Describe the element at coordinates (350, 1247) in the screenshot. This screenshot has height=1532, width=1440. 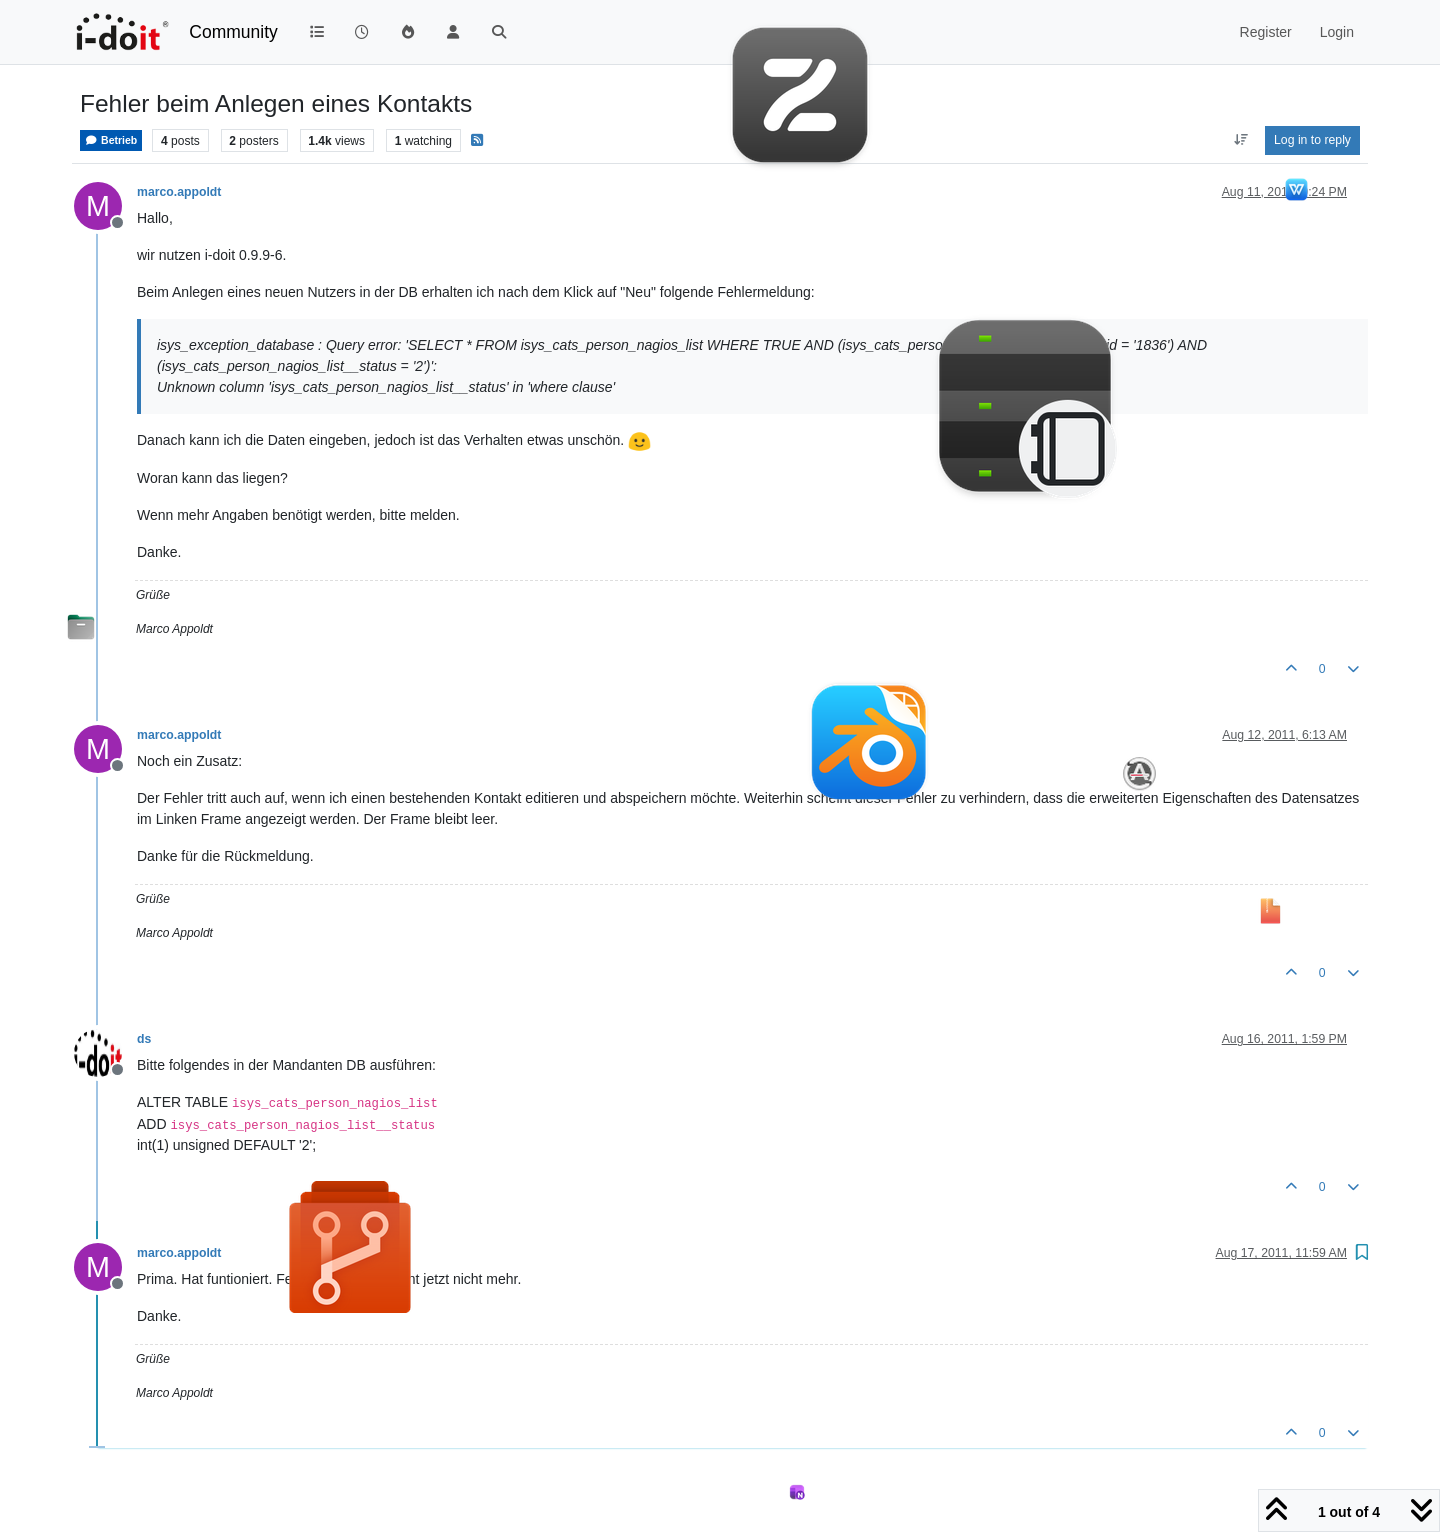
I see `open the repos app for managing git repositories` at that location.